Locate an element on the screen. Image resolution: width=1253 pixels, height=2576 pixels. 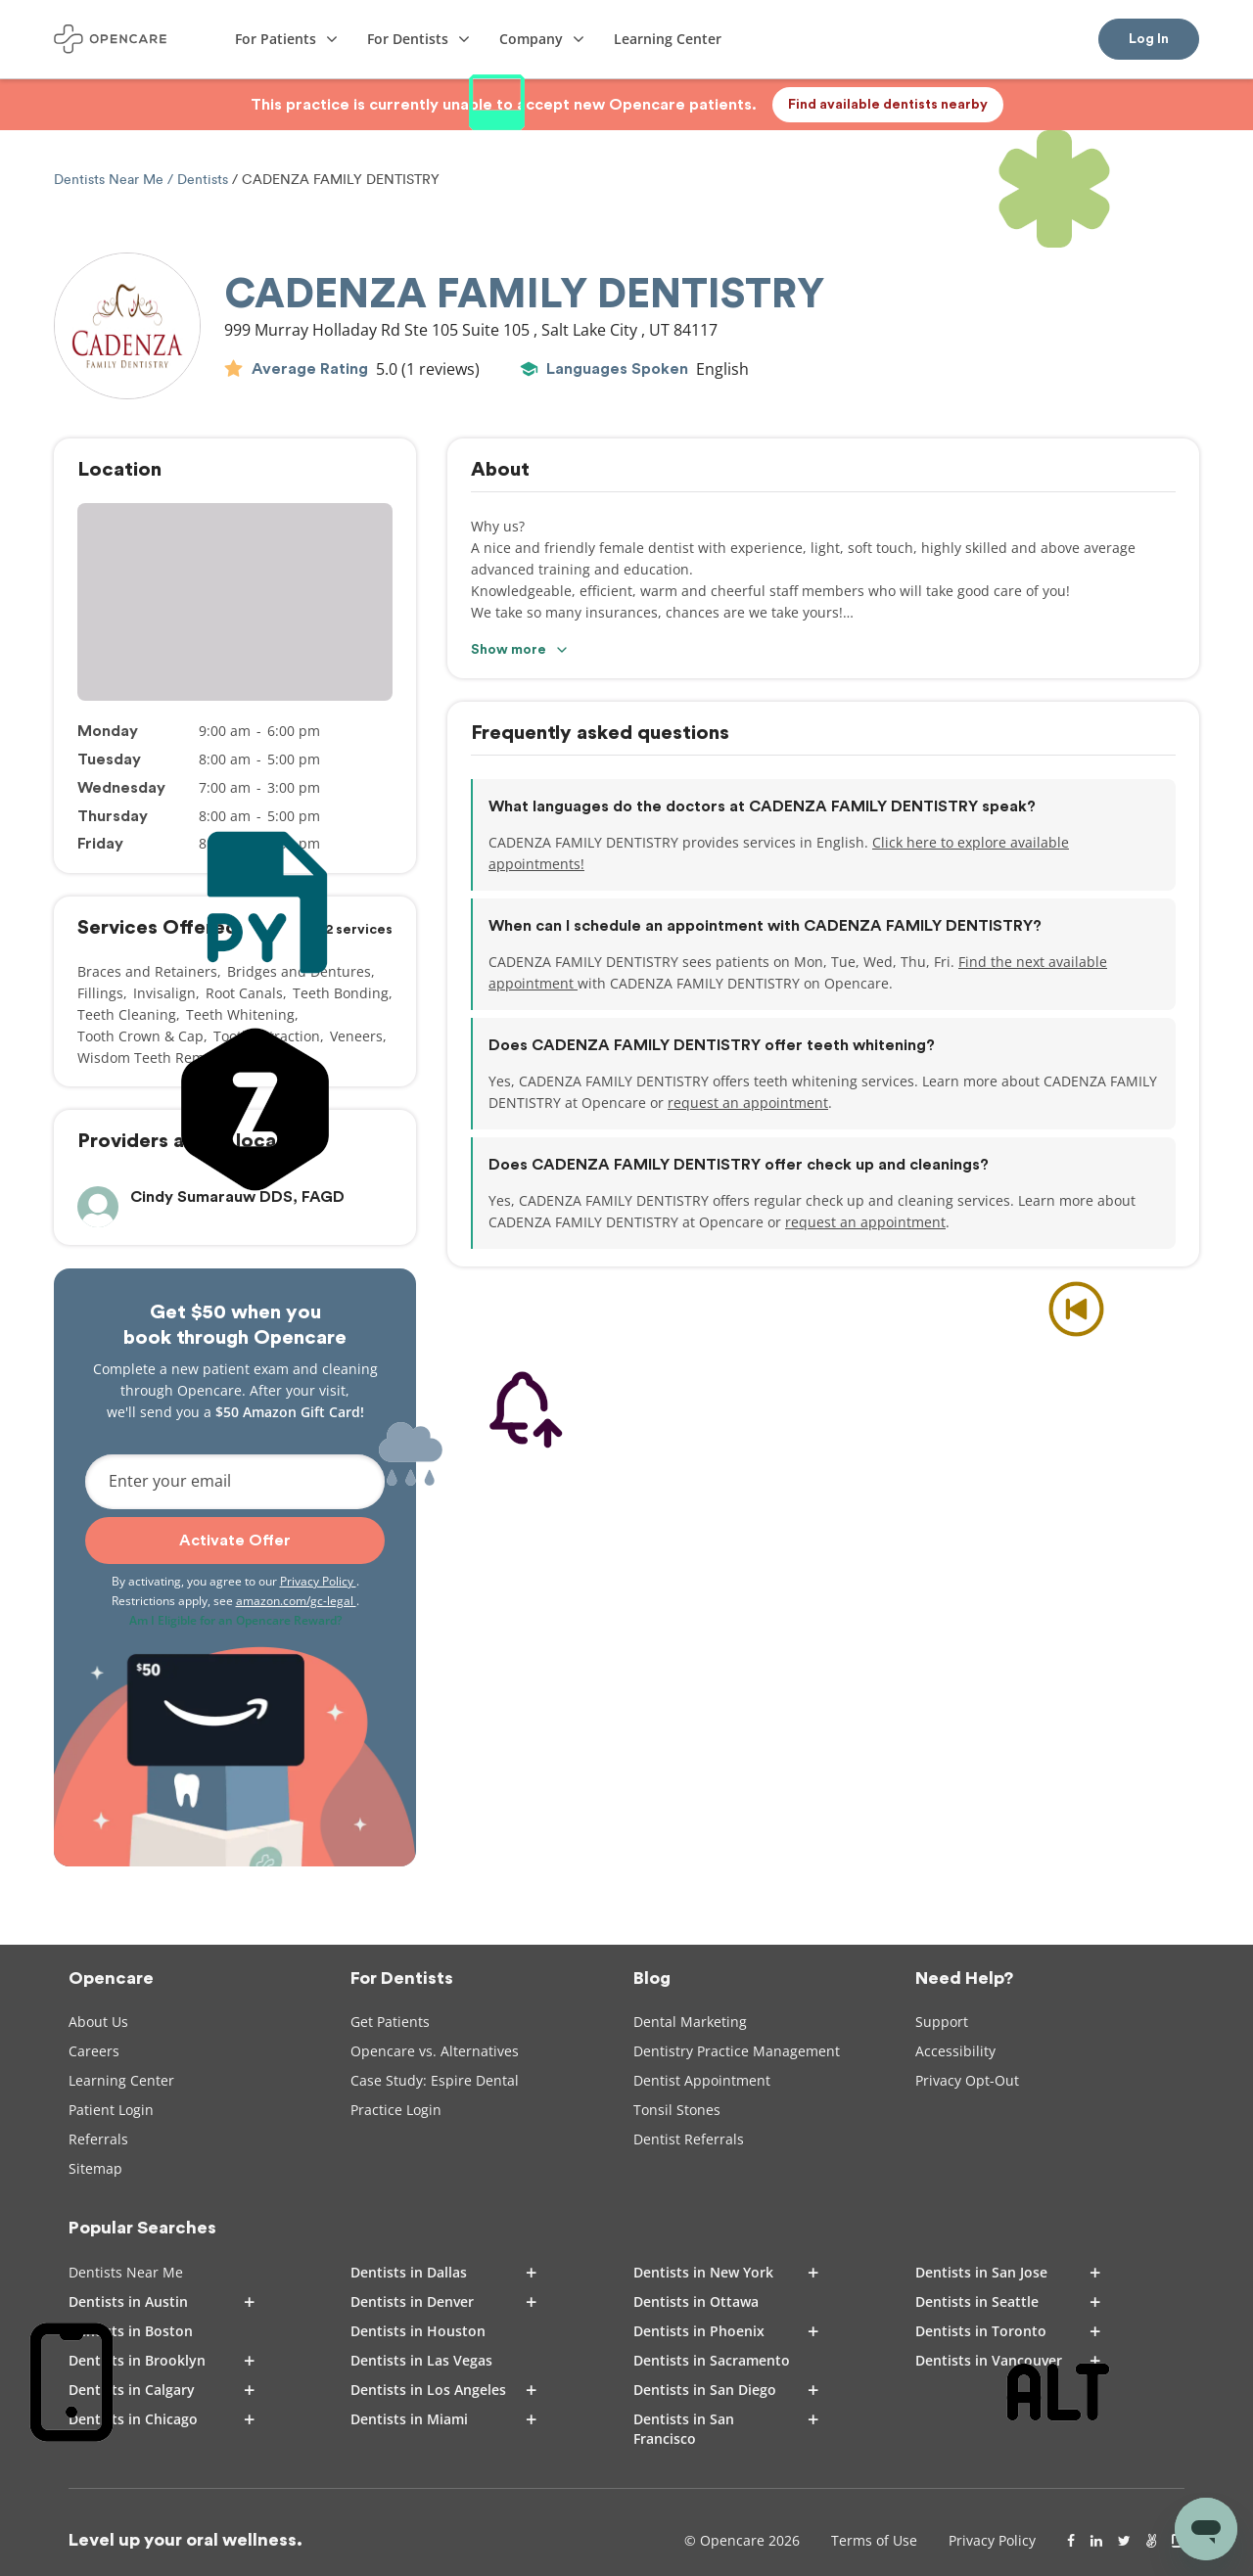
indicates rainy weather conditions is located at coordinates (410, 1453).